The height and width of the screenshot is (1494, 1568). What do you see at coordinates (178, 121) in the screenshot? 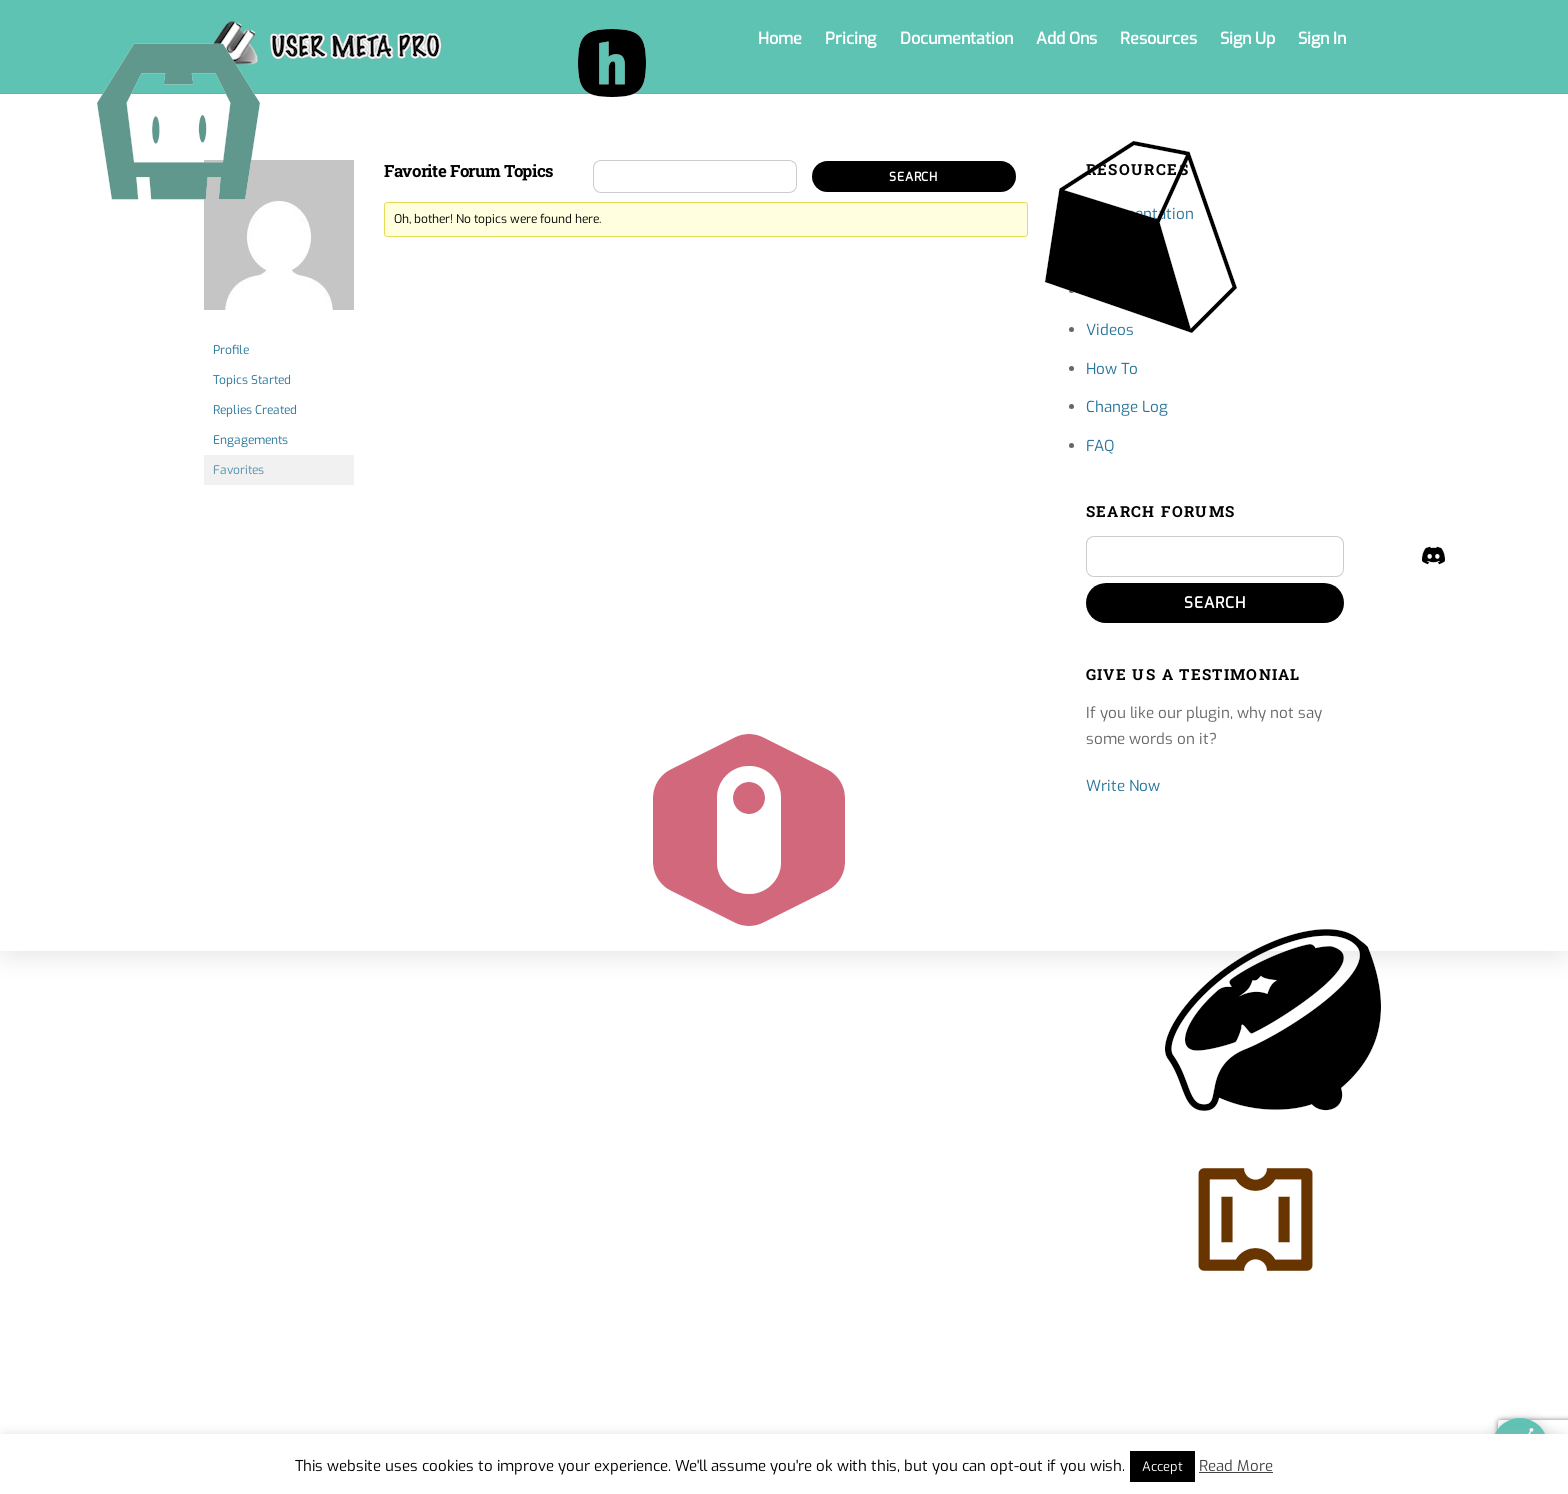
I see `apache cordova framework logo` at bounding box center [178, 121].